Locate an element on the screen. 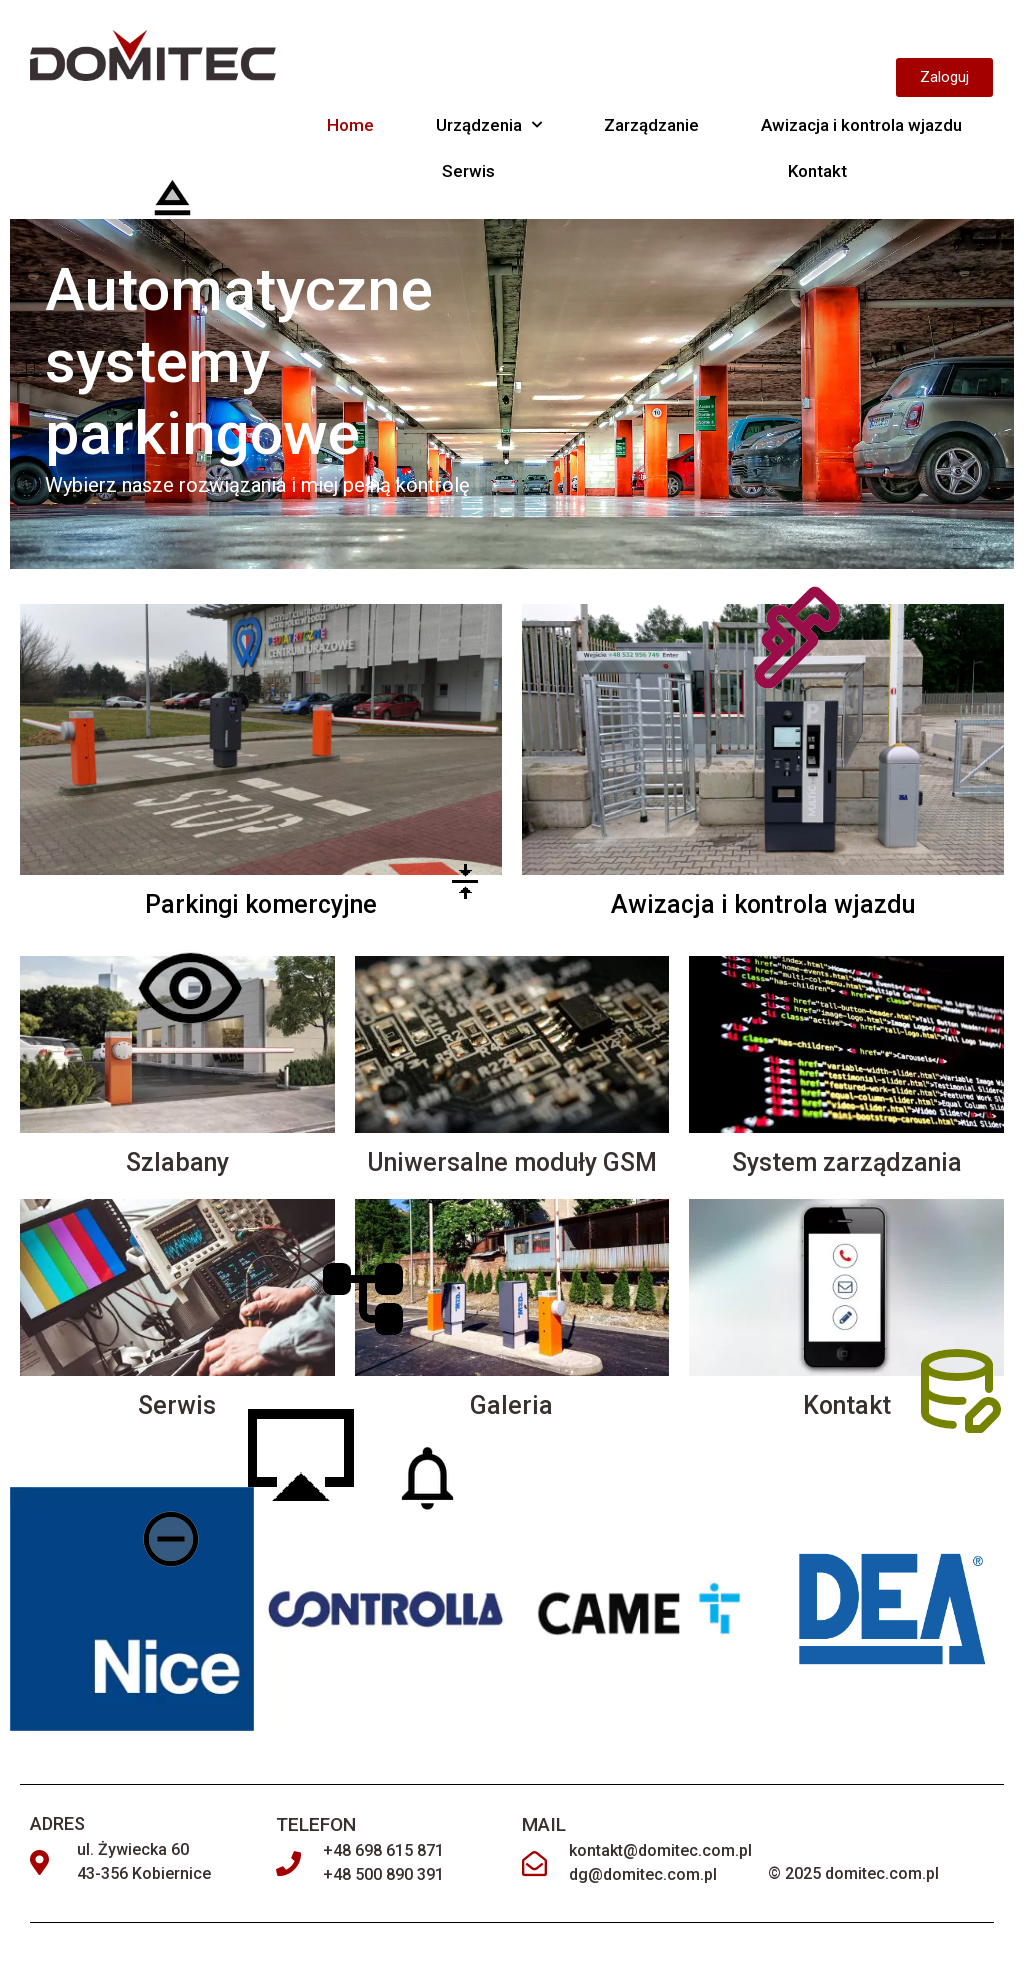  view project hierarchy or structure is located at coordinates (363, 1299).